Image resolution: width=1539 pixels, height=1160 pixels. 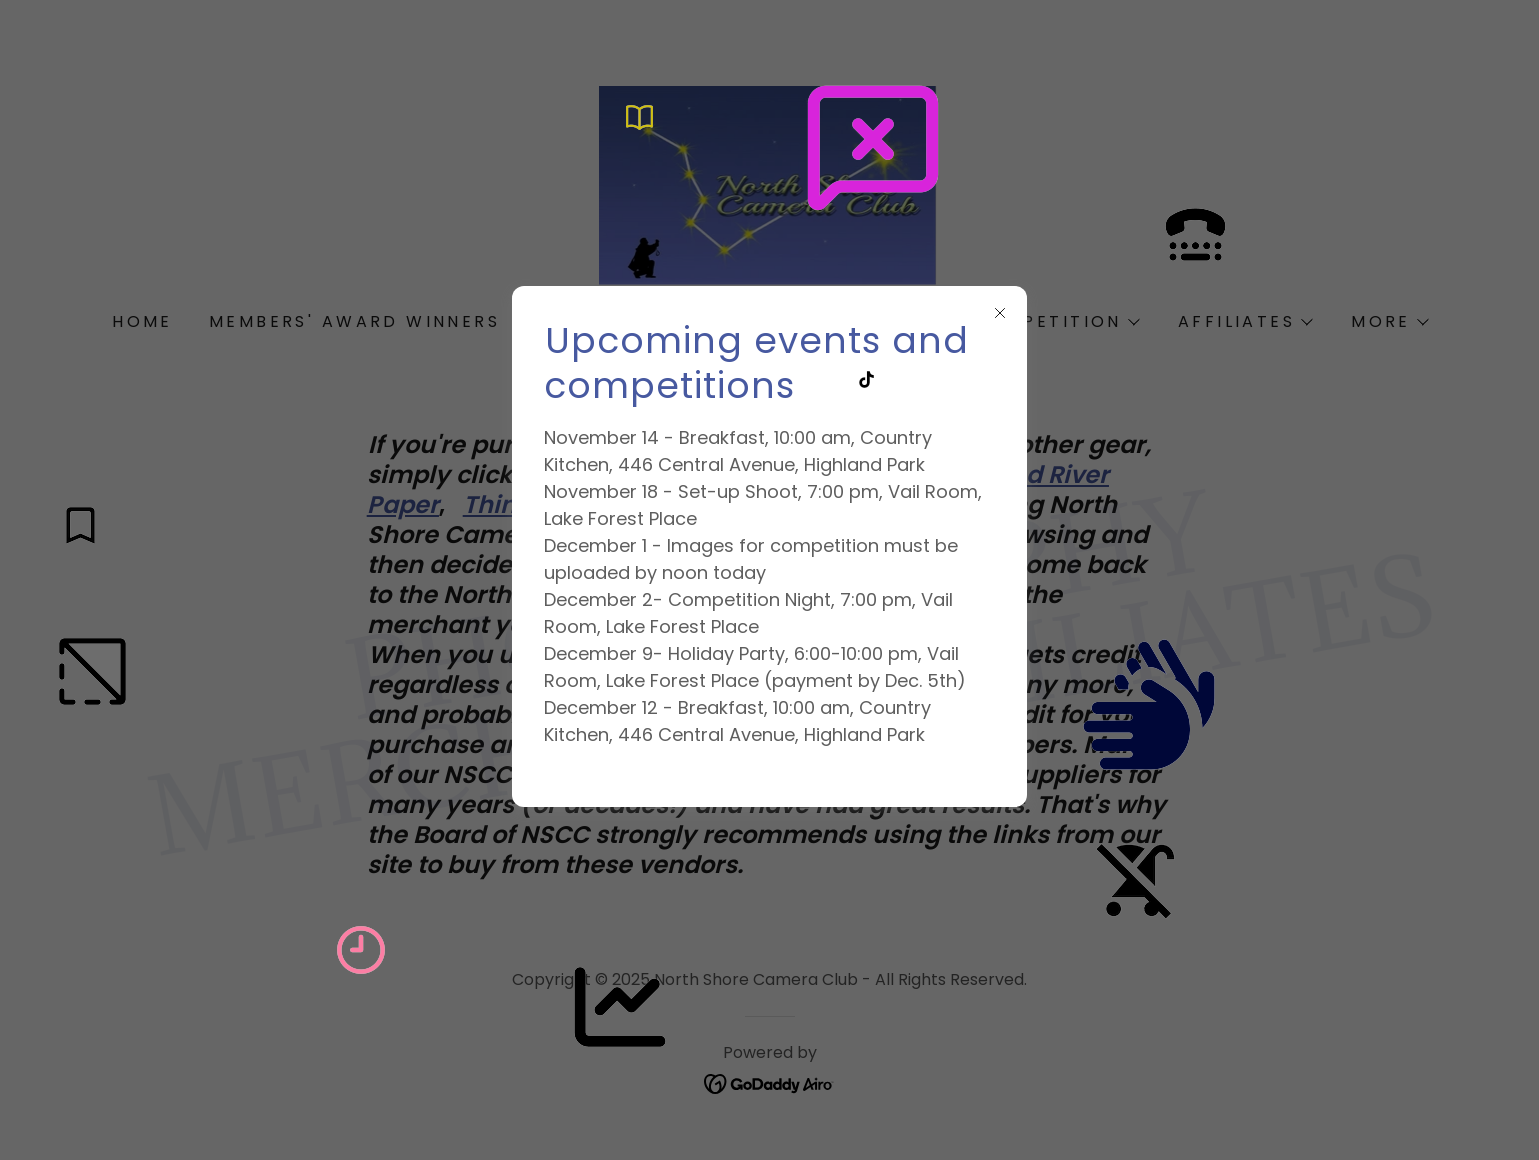 I want to click on access TTY or text telephone services, so click(x=1195, y=234).